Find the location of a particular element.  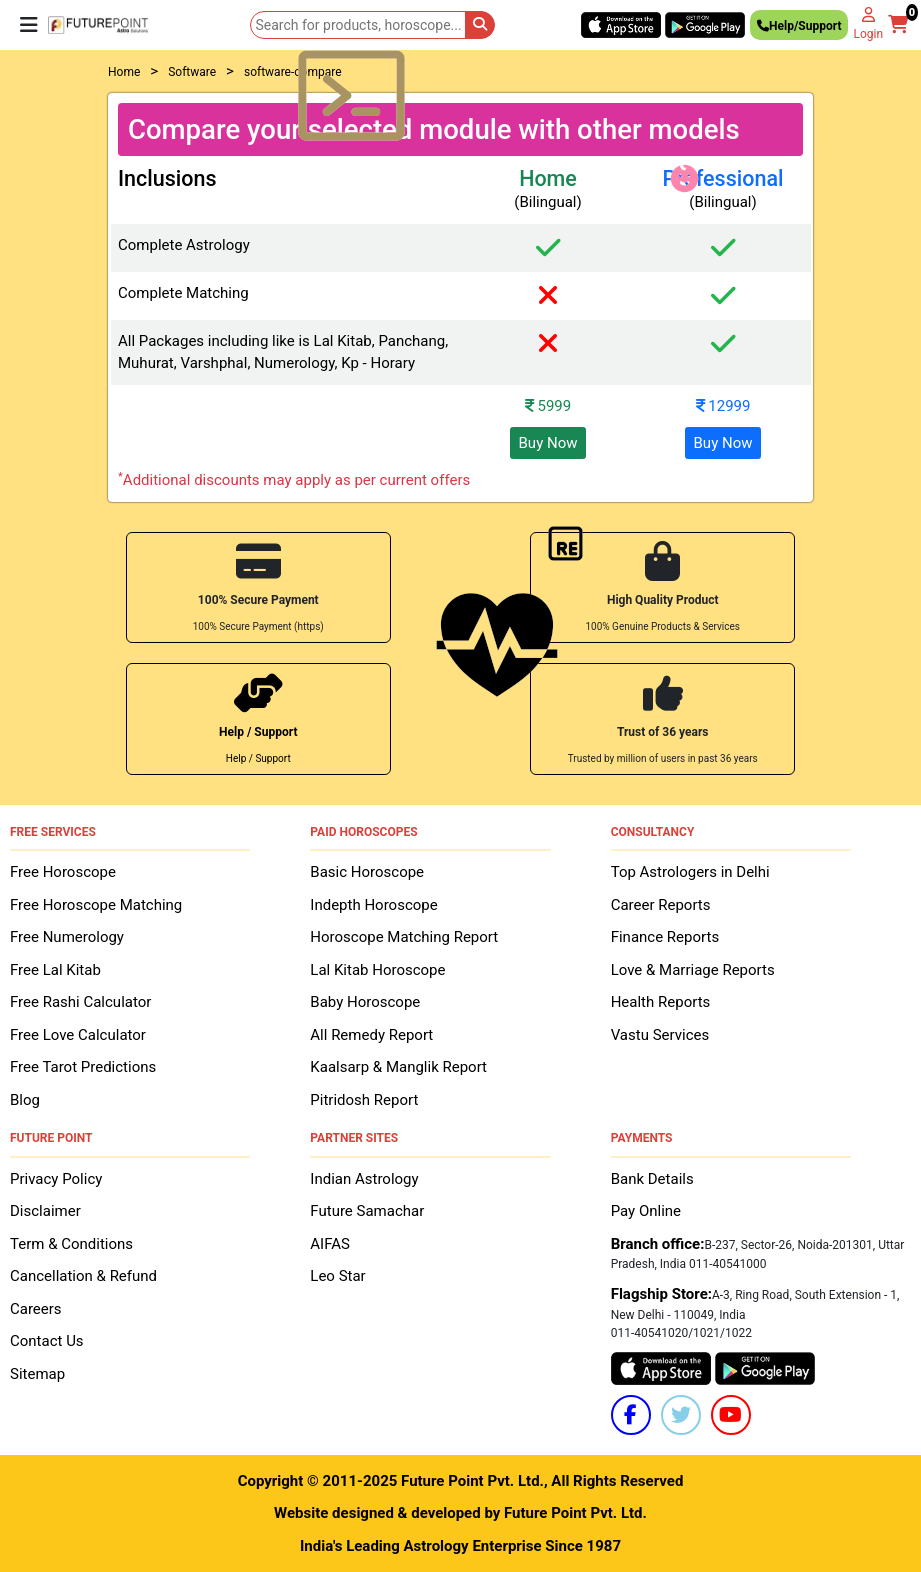

ReasonML programming language logo is located at coordinates (565, 543).